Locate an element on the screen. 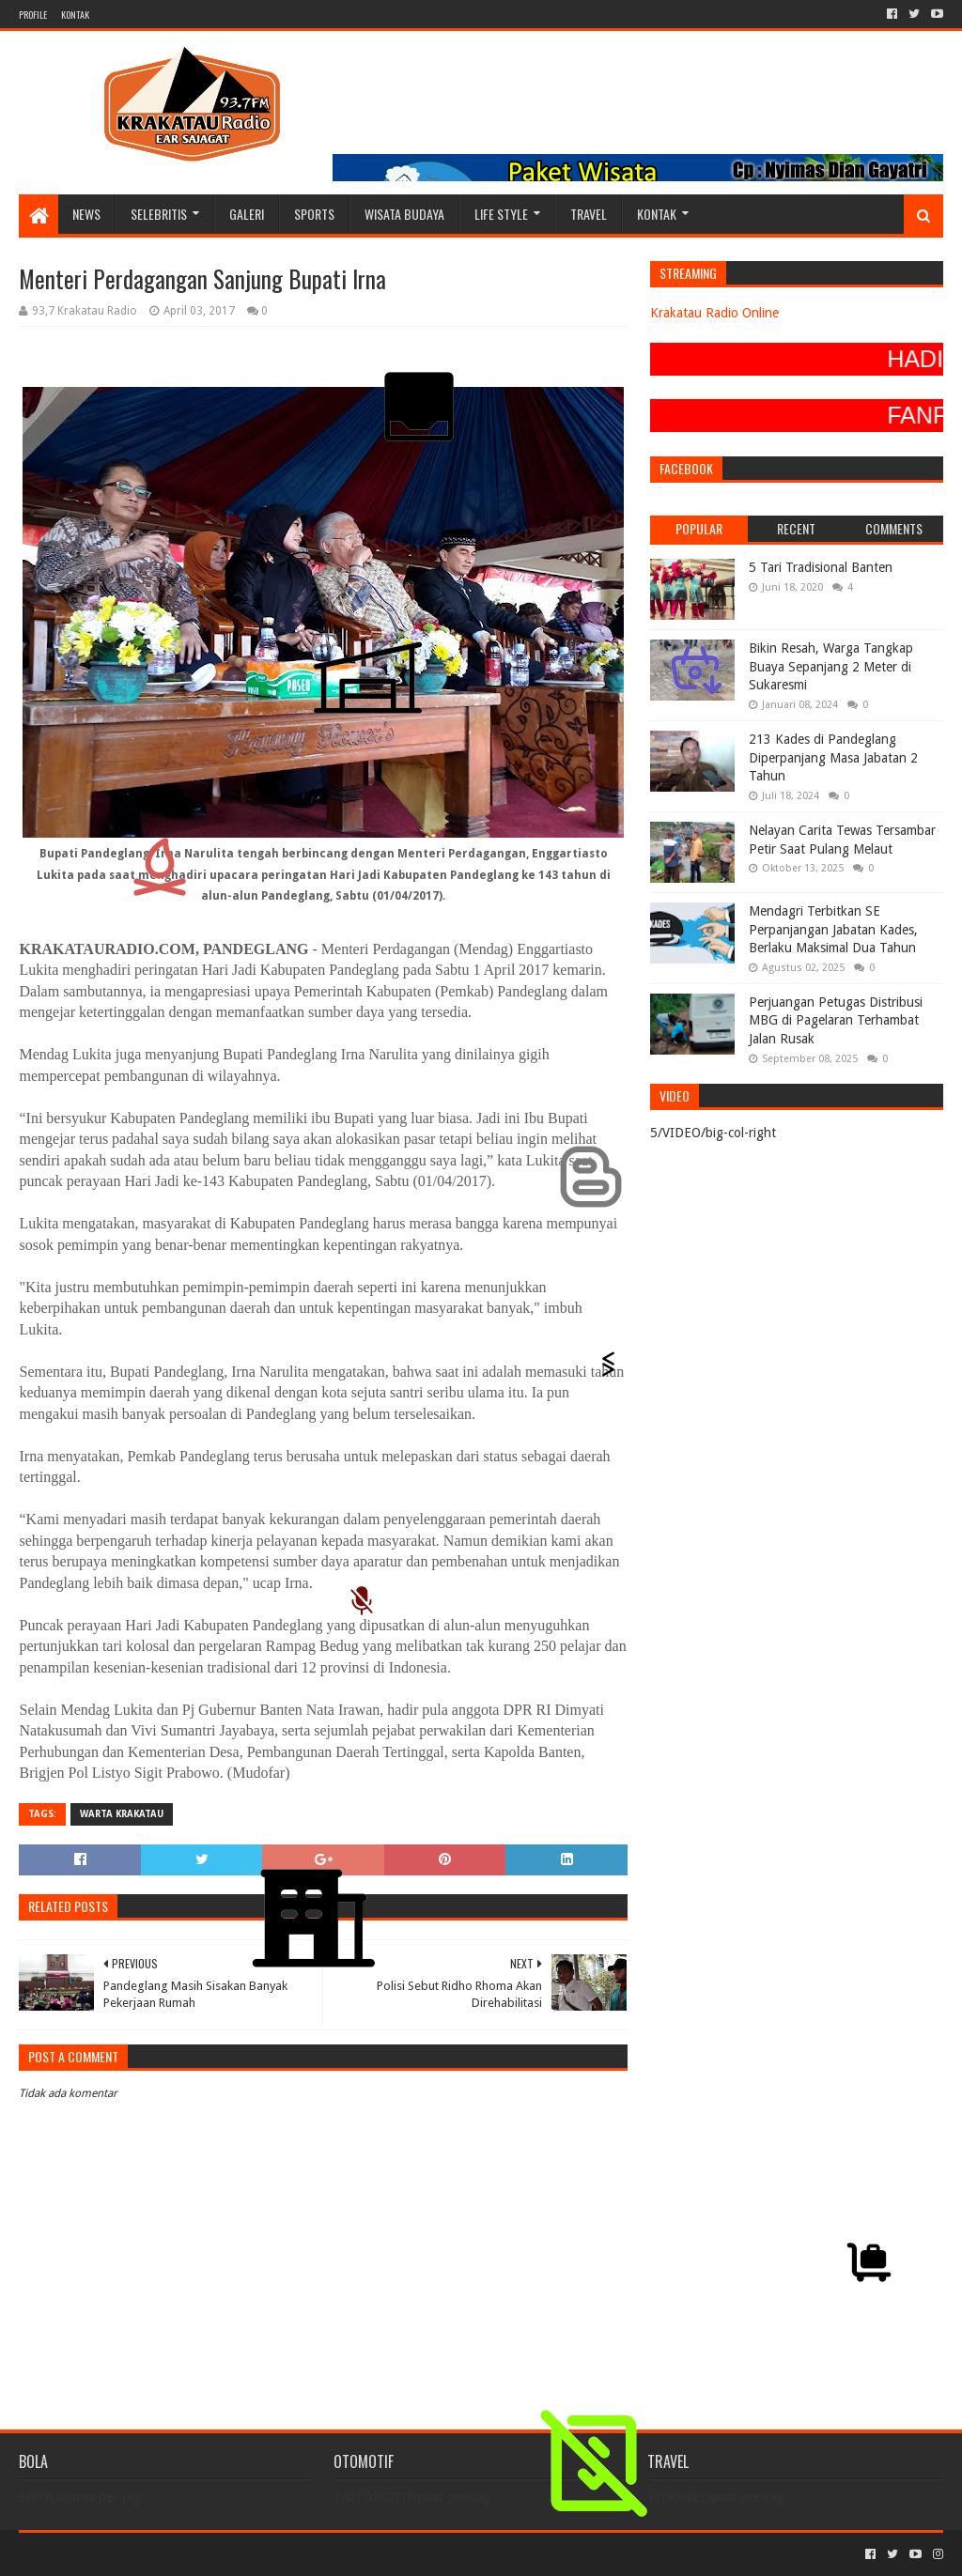  open stocktwits social trading platform is located at coordinates (608, 1364).